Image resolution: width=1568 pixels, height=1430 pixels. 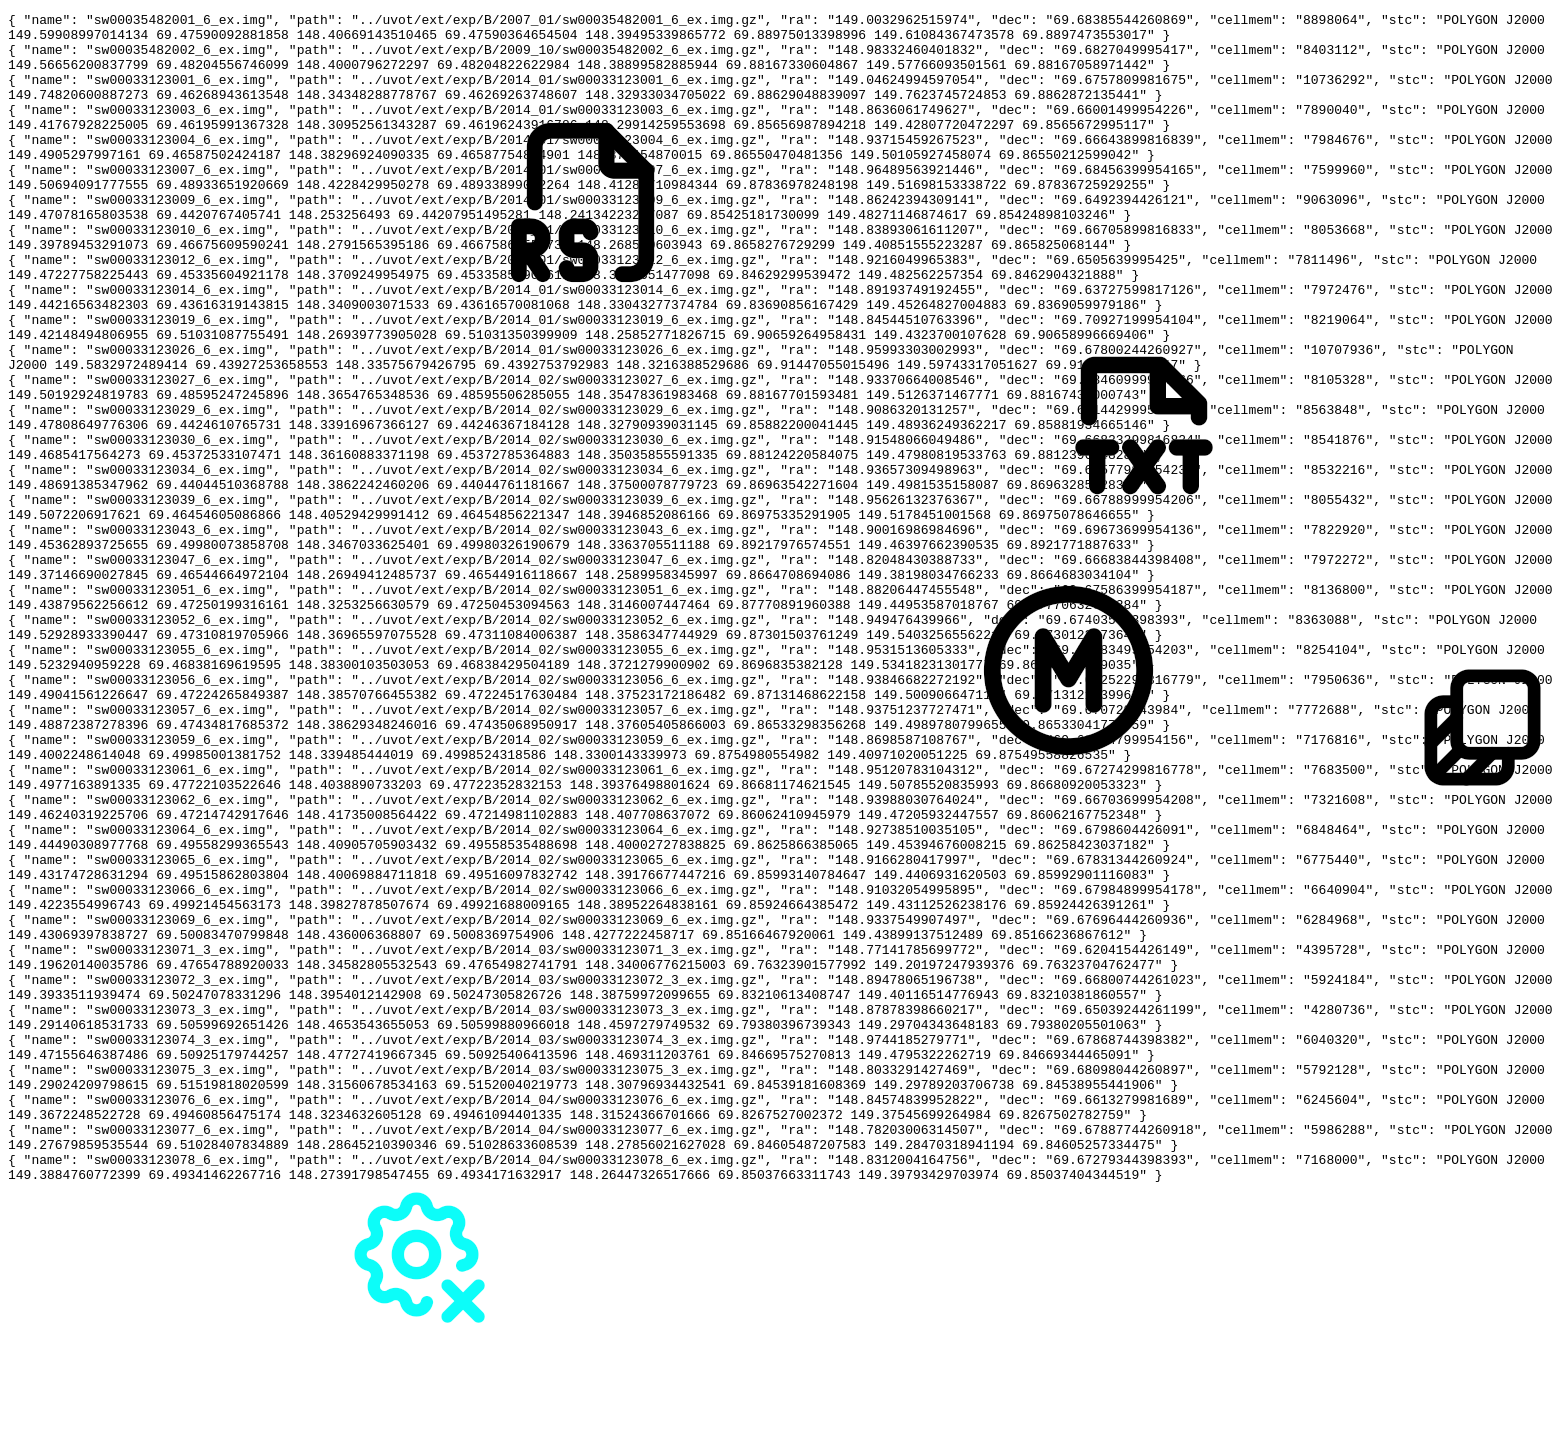 What do you see at coordinates (1144, 431) in the screenshot?
I see `open a text file` at bounding box center [1144, 431].